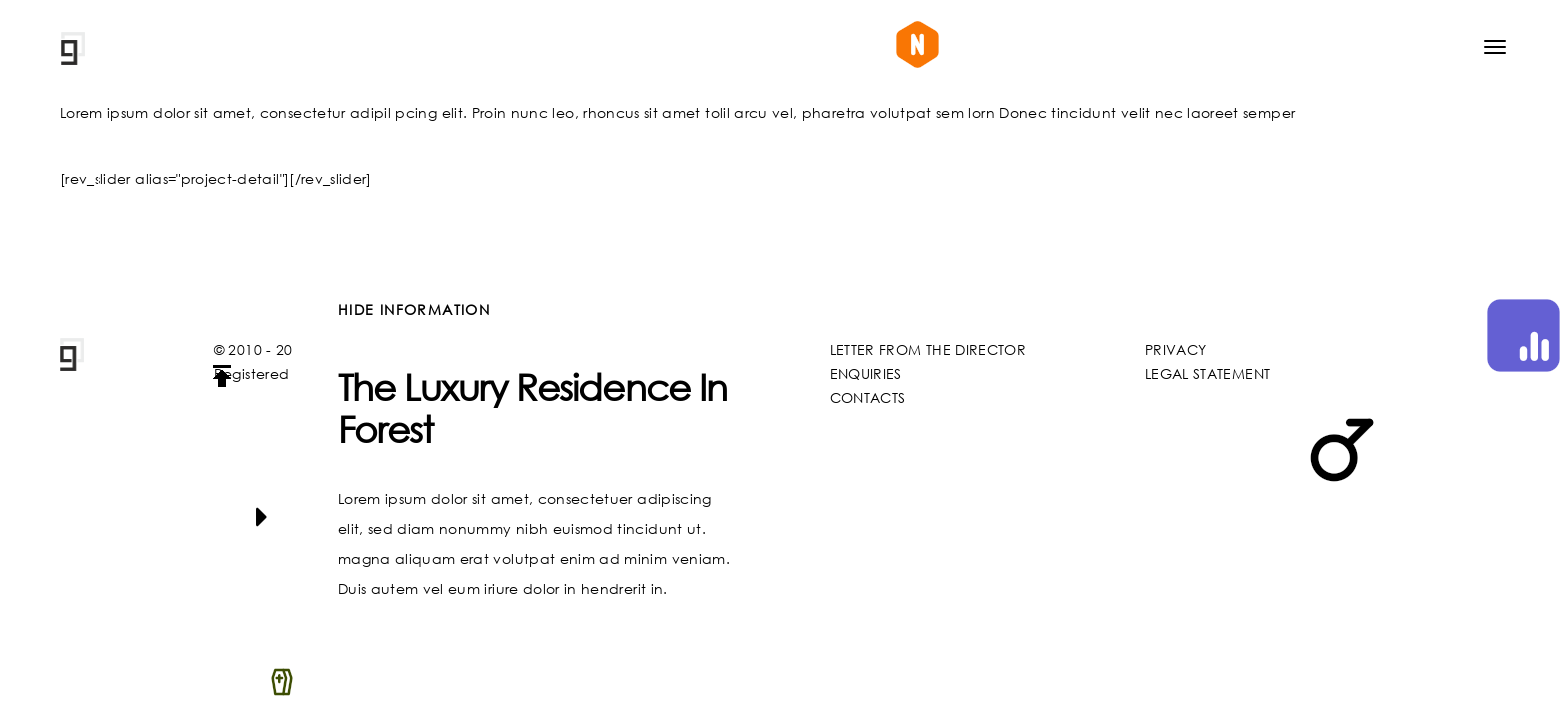 The height and width of the screenshot is (720, 1568). What do you see at coordinates (260, 517) in the screenshot?
I see `navigate to the next item or page` at bounding box center [260, 517].